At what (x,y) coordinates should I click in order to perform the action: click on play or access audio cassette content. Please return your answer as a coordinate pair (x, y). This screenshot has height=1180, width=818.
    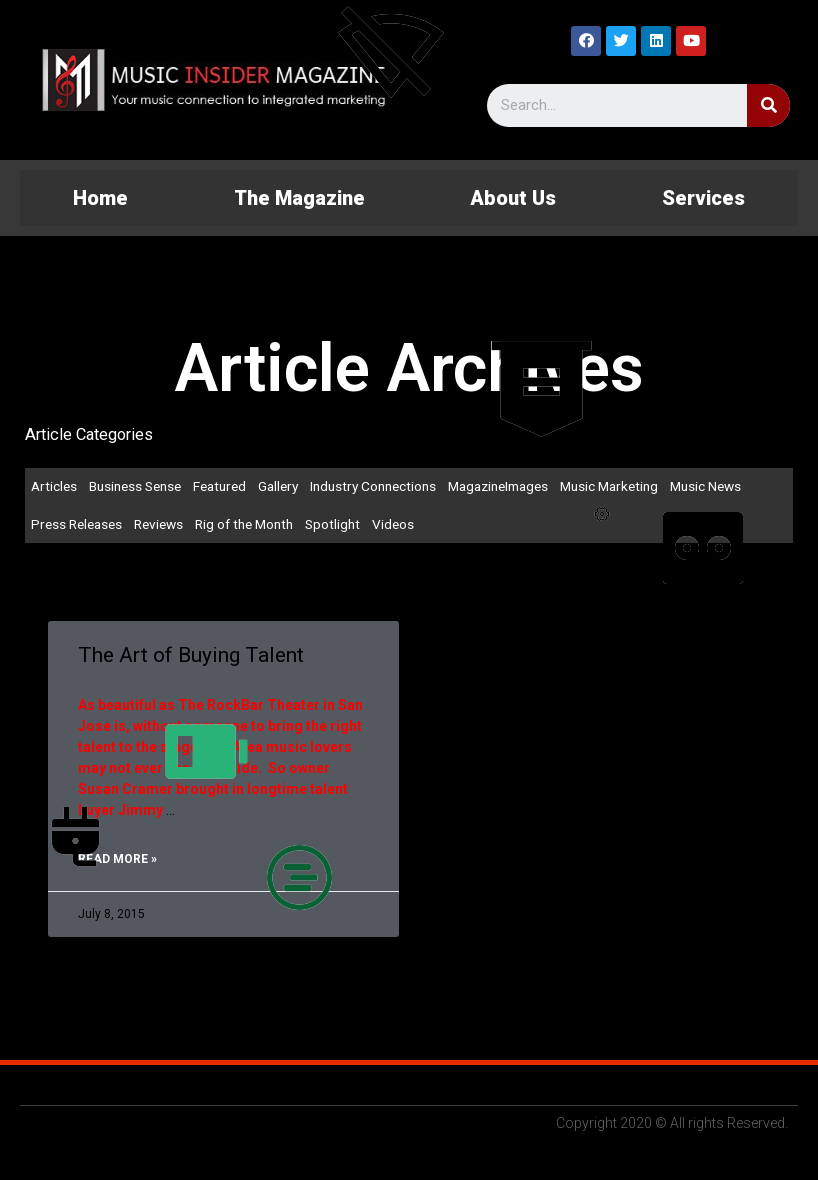
    Looking at the image, I should click on (703, 548).